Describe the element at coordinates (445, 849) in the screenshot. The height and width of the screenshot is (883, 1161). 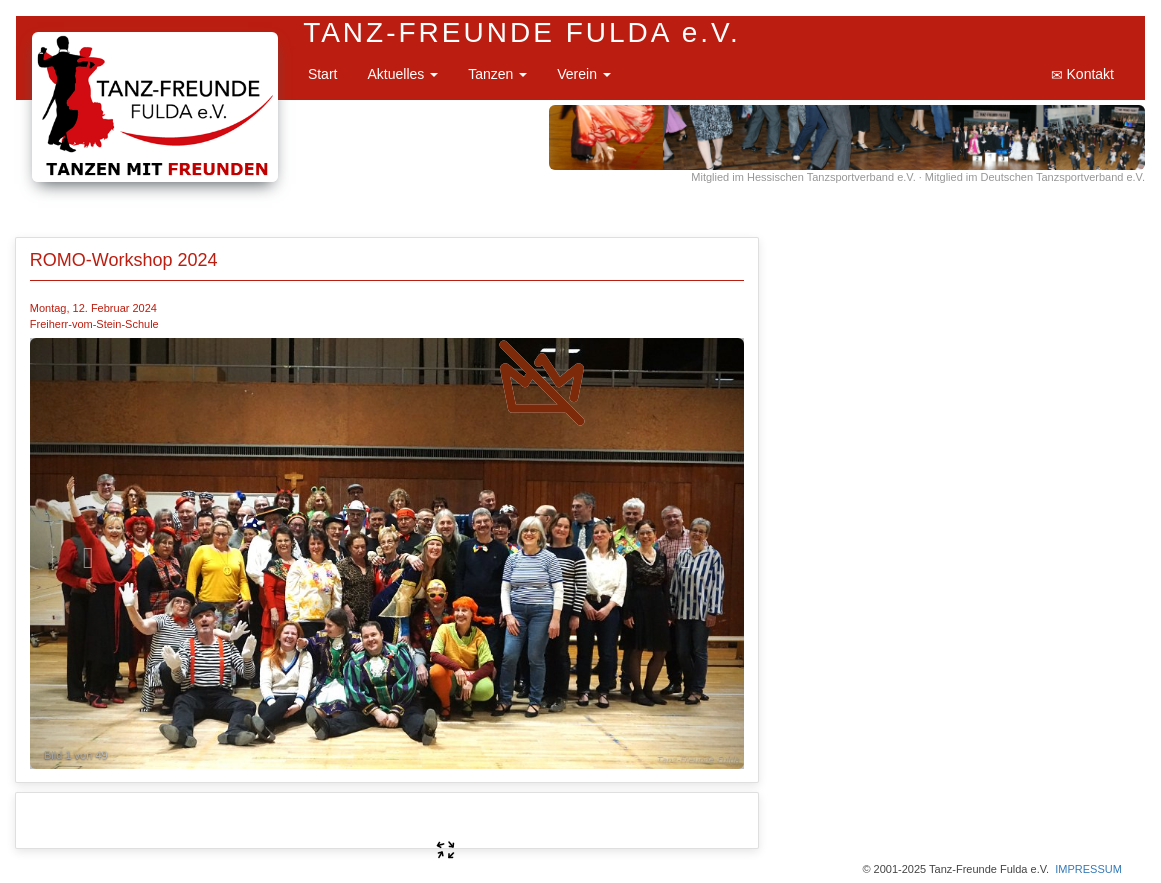
I see `shuffle or randomize content` at that location.